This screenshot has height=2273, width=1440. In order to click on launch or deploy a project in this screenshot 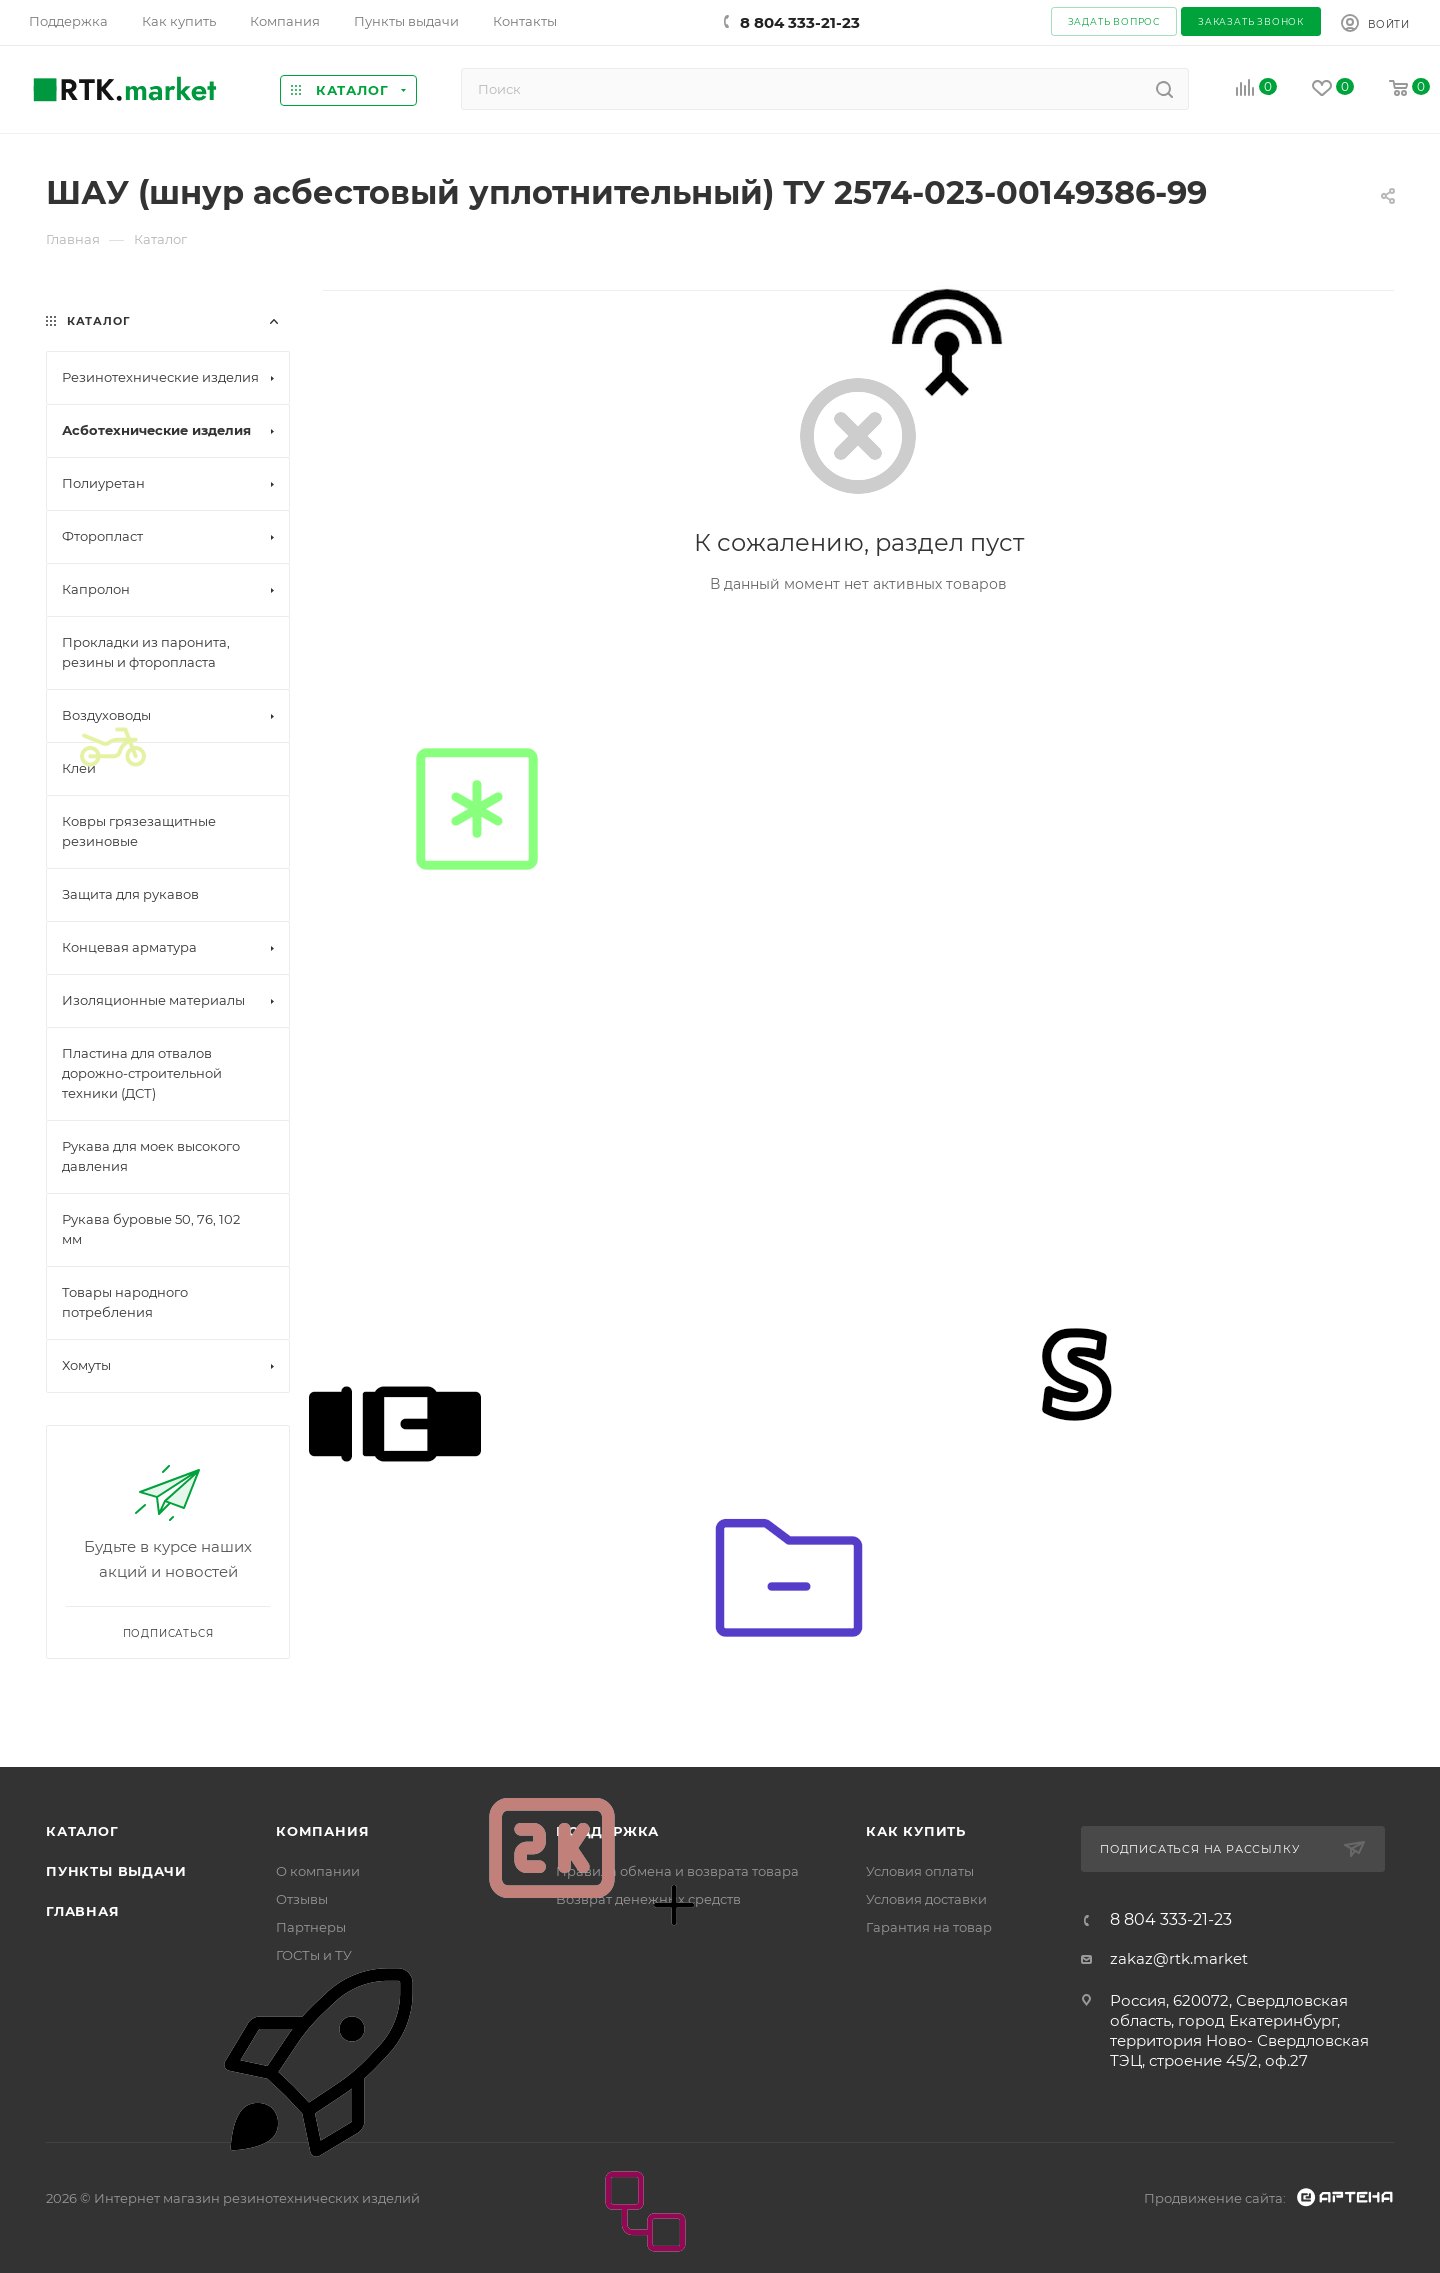, I will do `click(318, 2062)`.